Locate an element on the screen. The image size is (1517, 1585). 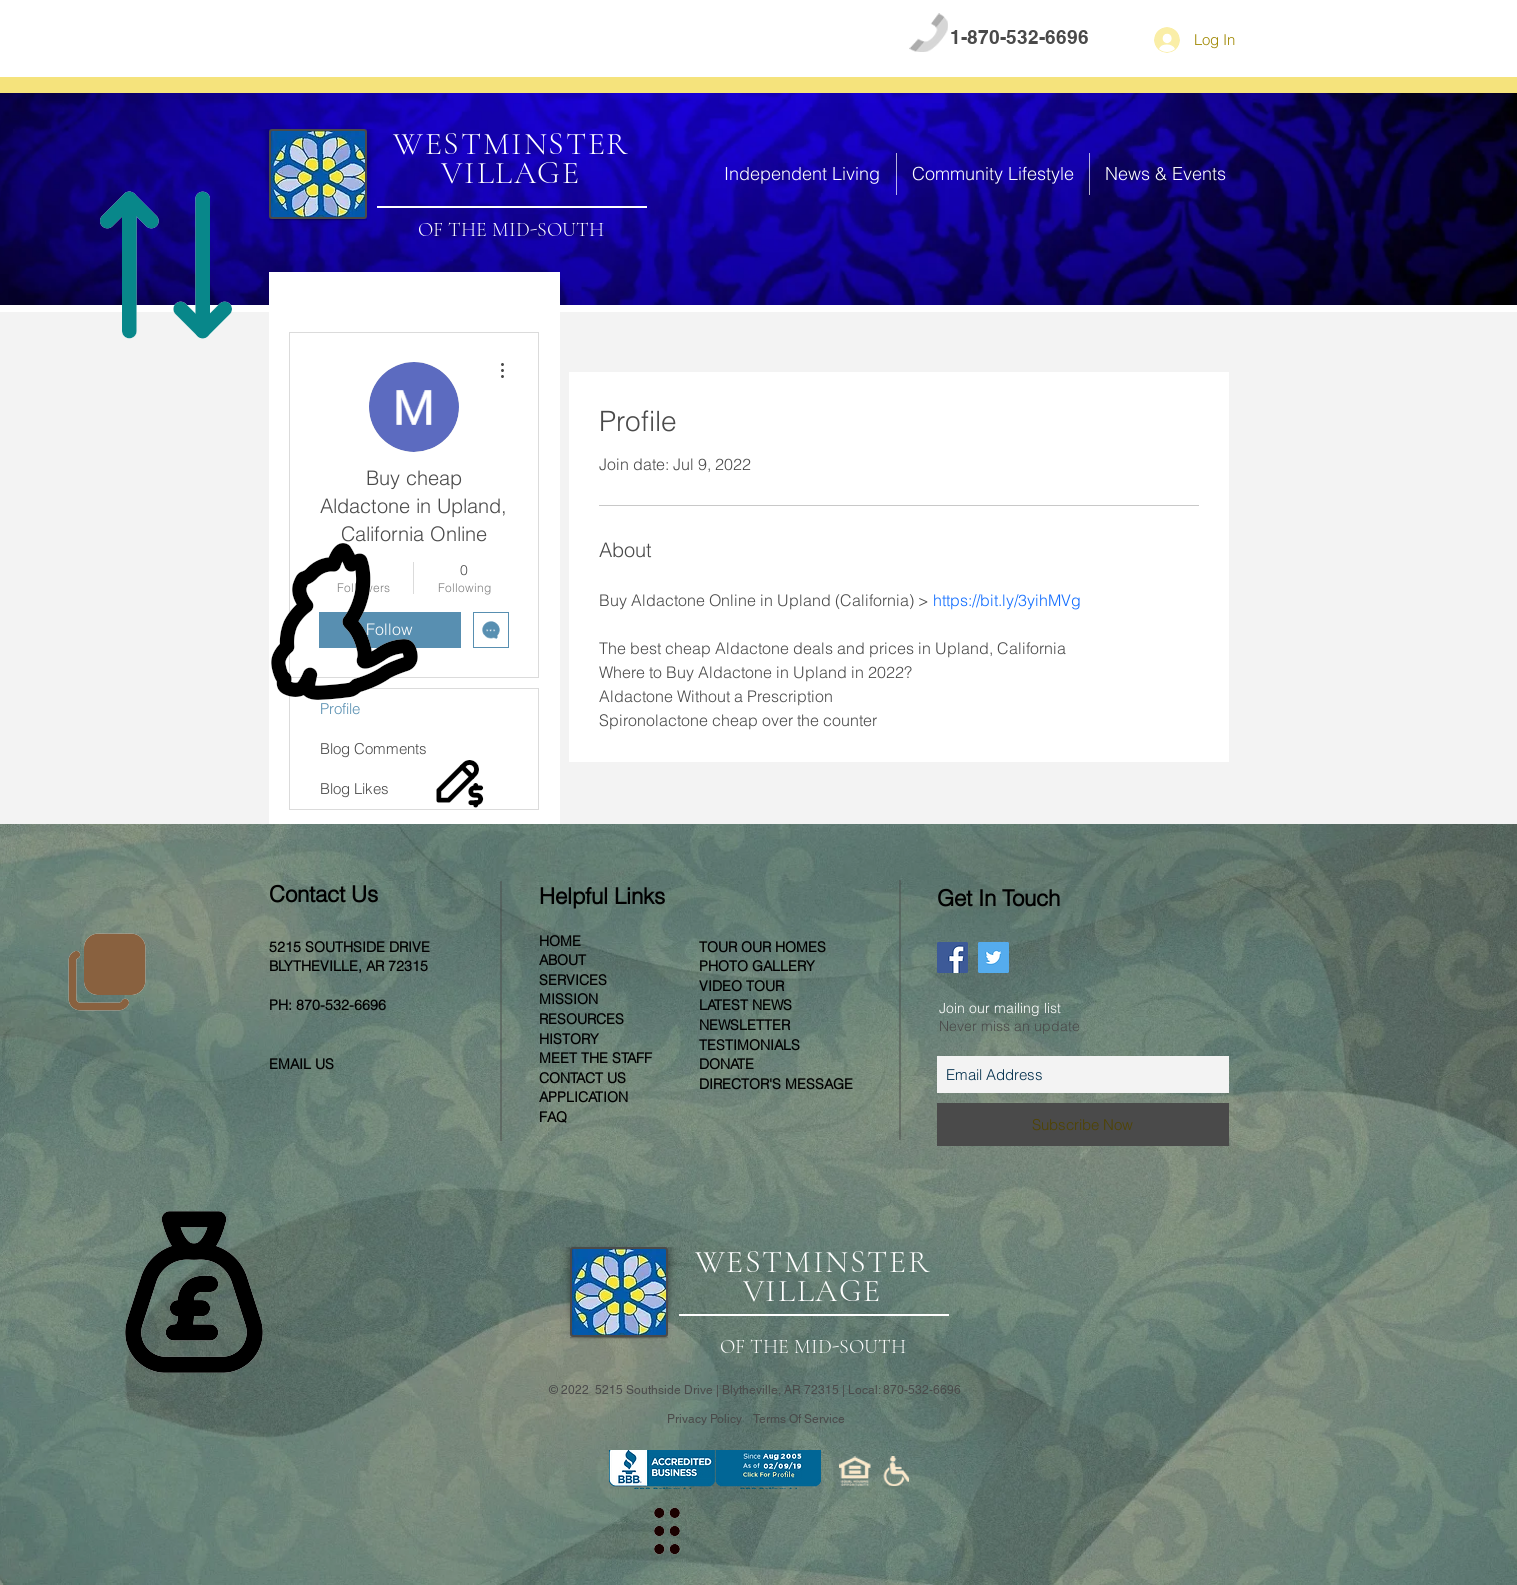
edit pricing or cost information is located at coordinates (458, 780).